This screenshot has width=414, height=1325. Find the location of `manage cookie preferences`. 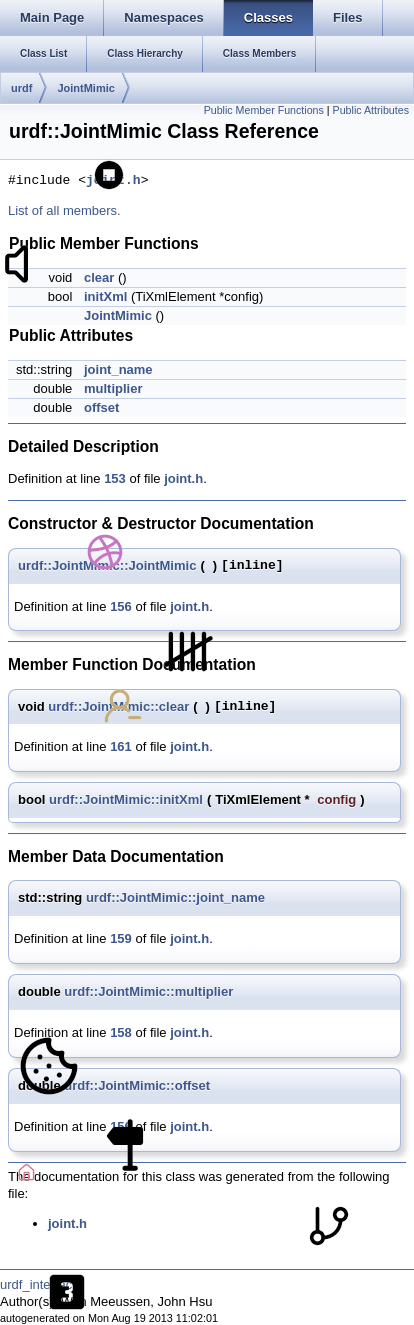

manage cookie preferences is located at coordinates (49, 1066).